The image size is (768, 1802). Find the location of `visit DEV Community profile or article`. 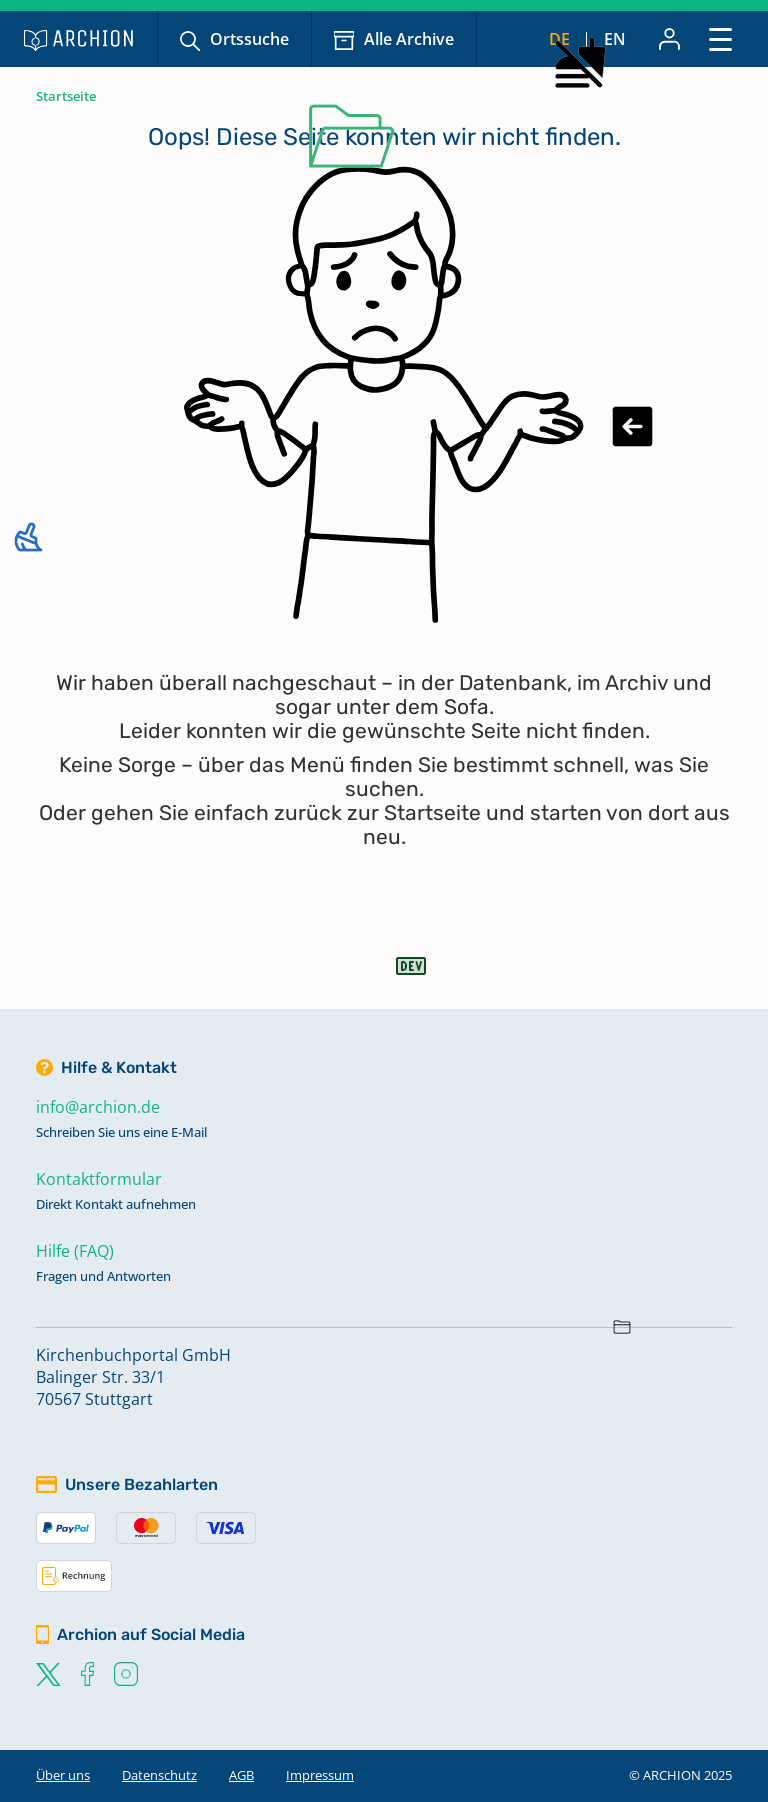

visit DEV Community profile or article is located at coordinates (411, 966).